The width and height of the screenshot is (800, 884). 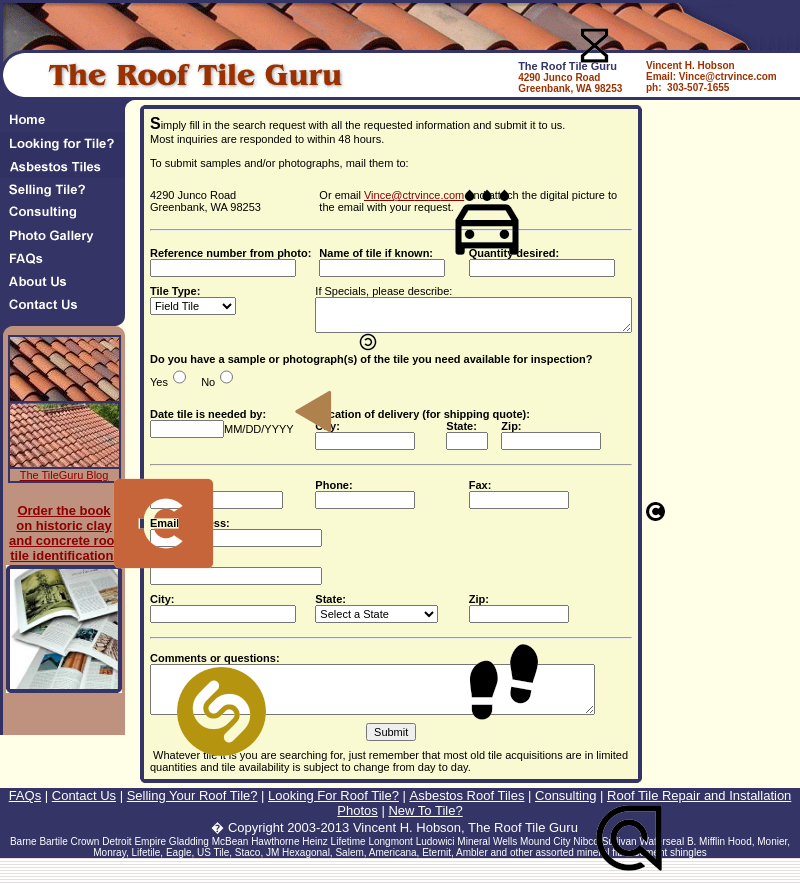 What do you see at coordinates (594, 45) in the screenshot?
I see `indicates a process is in progress or loading` at bounding box center [594, 45].